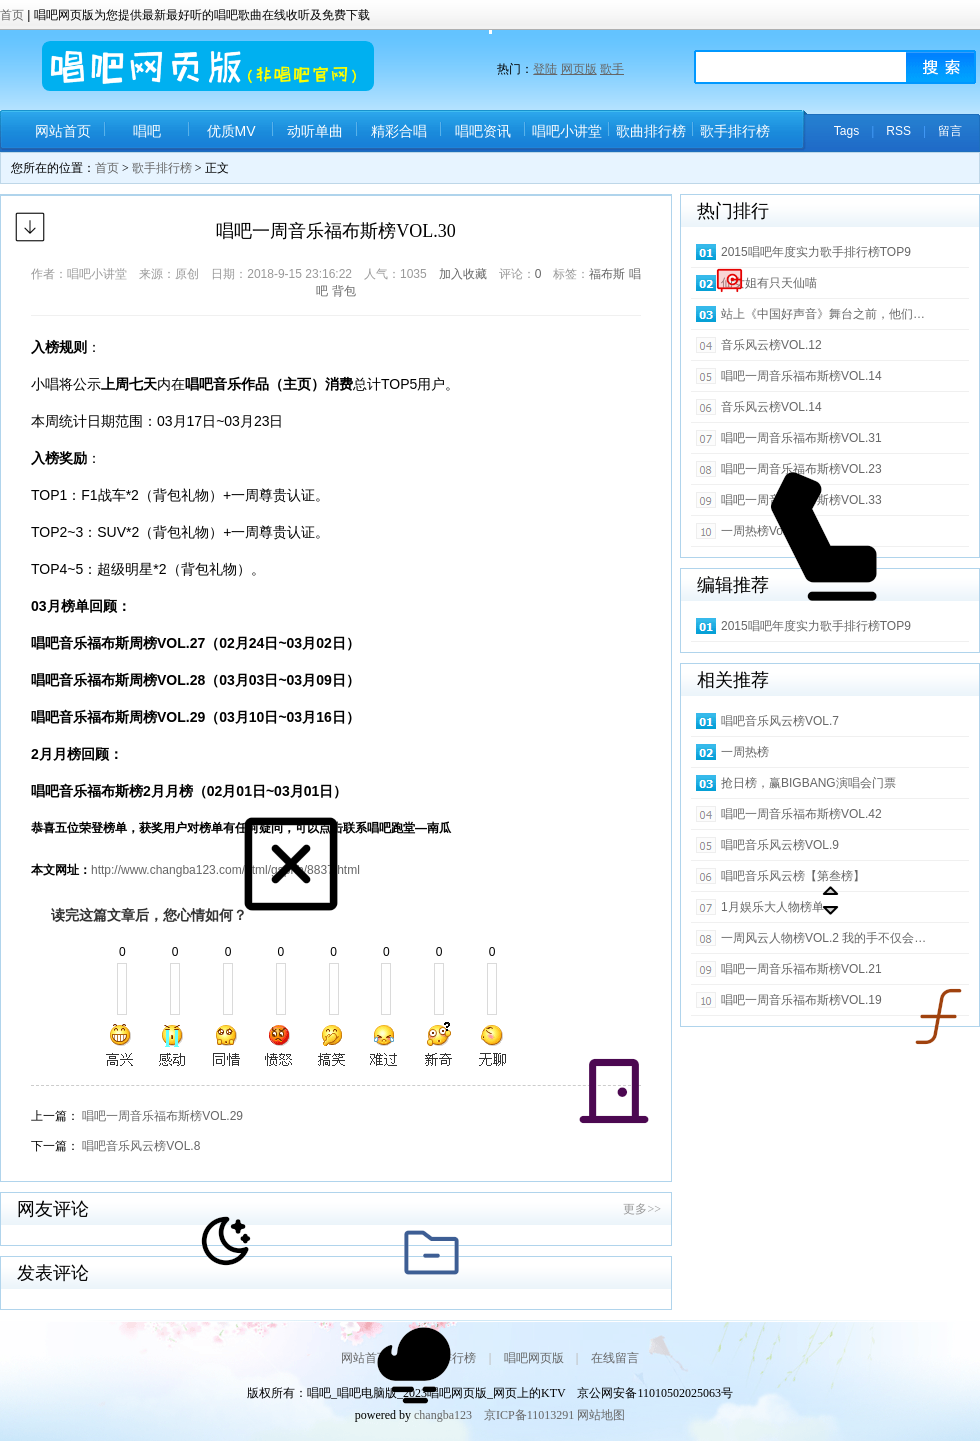 The image size is (980, 1441). Describe the element at coordinates (431, 1251) in the screenshot. I see `remove a folder` at that location.